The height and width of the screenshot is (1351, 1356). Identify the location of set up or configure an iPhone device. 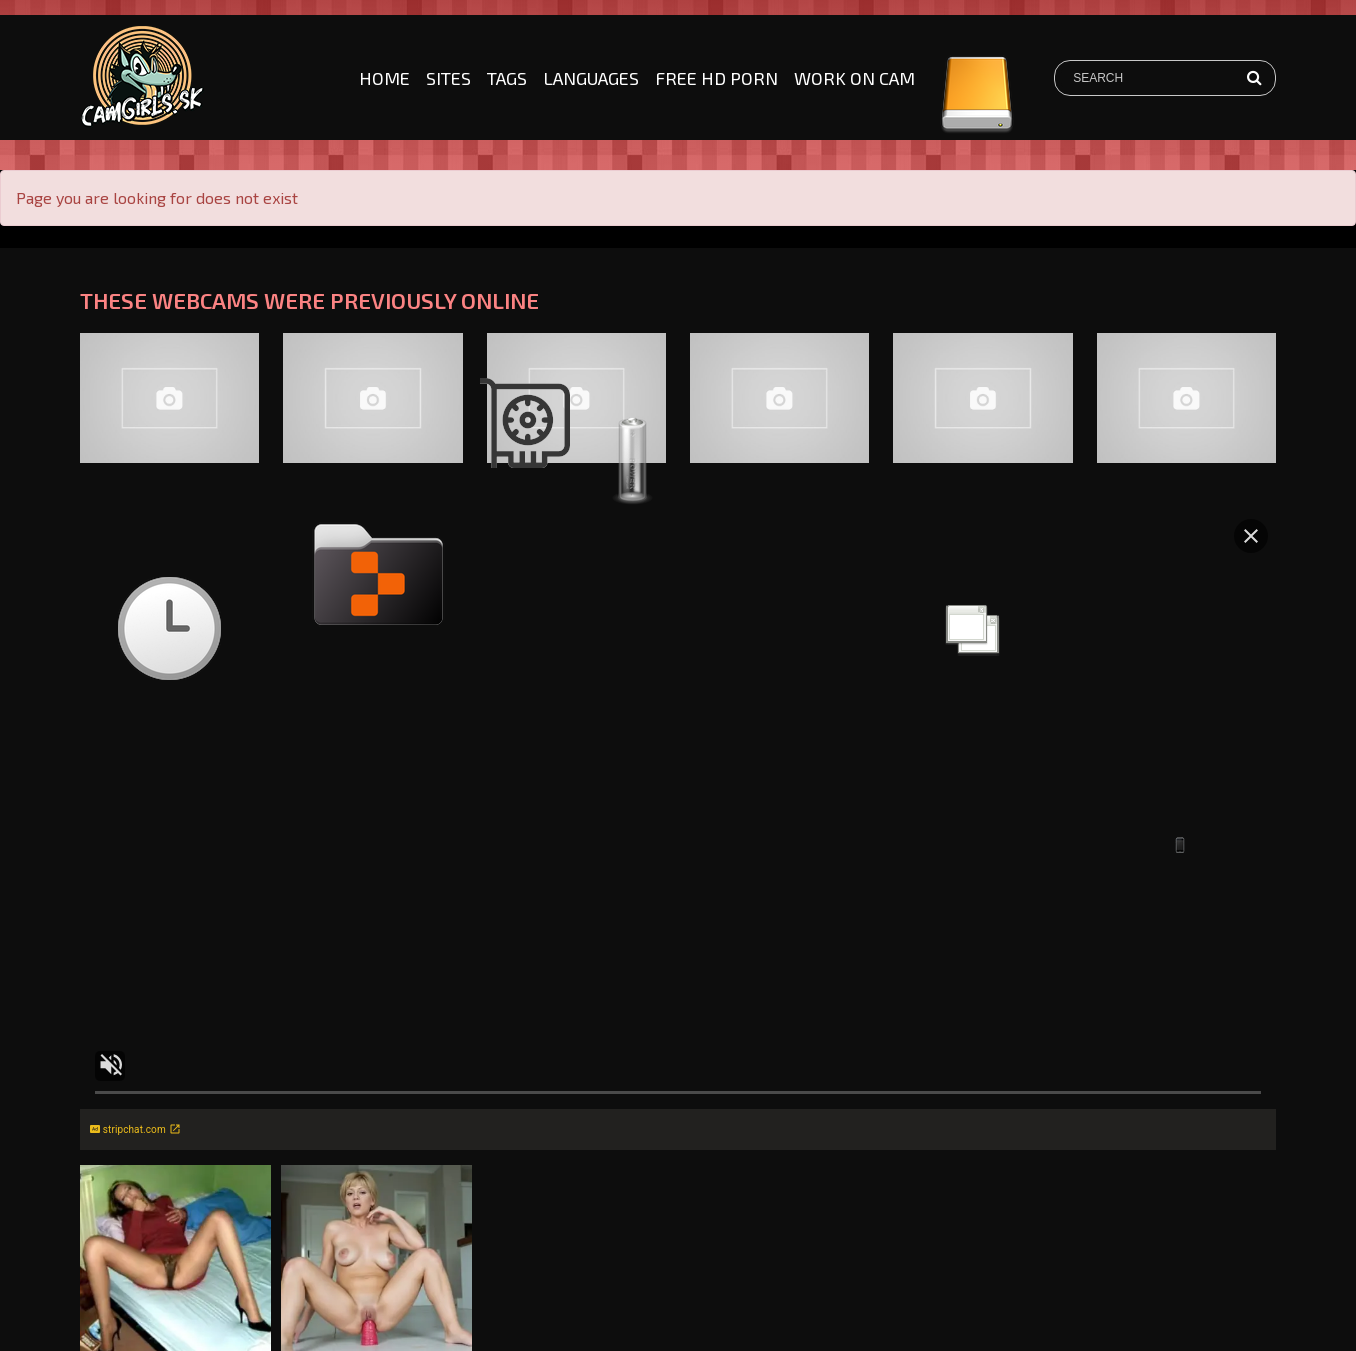
(1180, 845).